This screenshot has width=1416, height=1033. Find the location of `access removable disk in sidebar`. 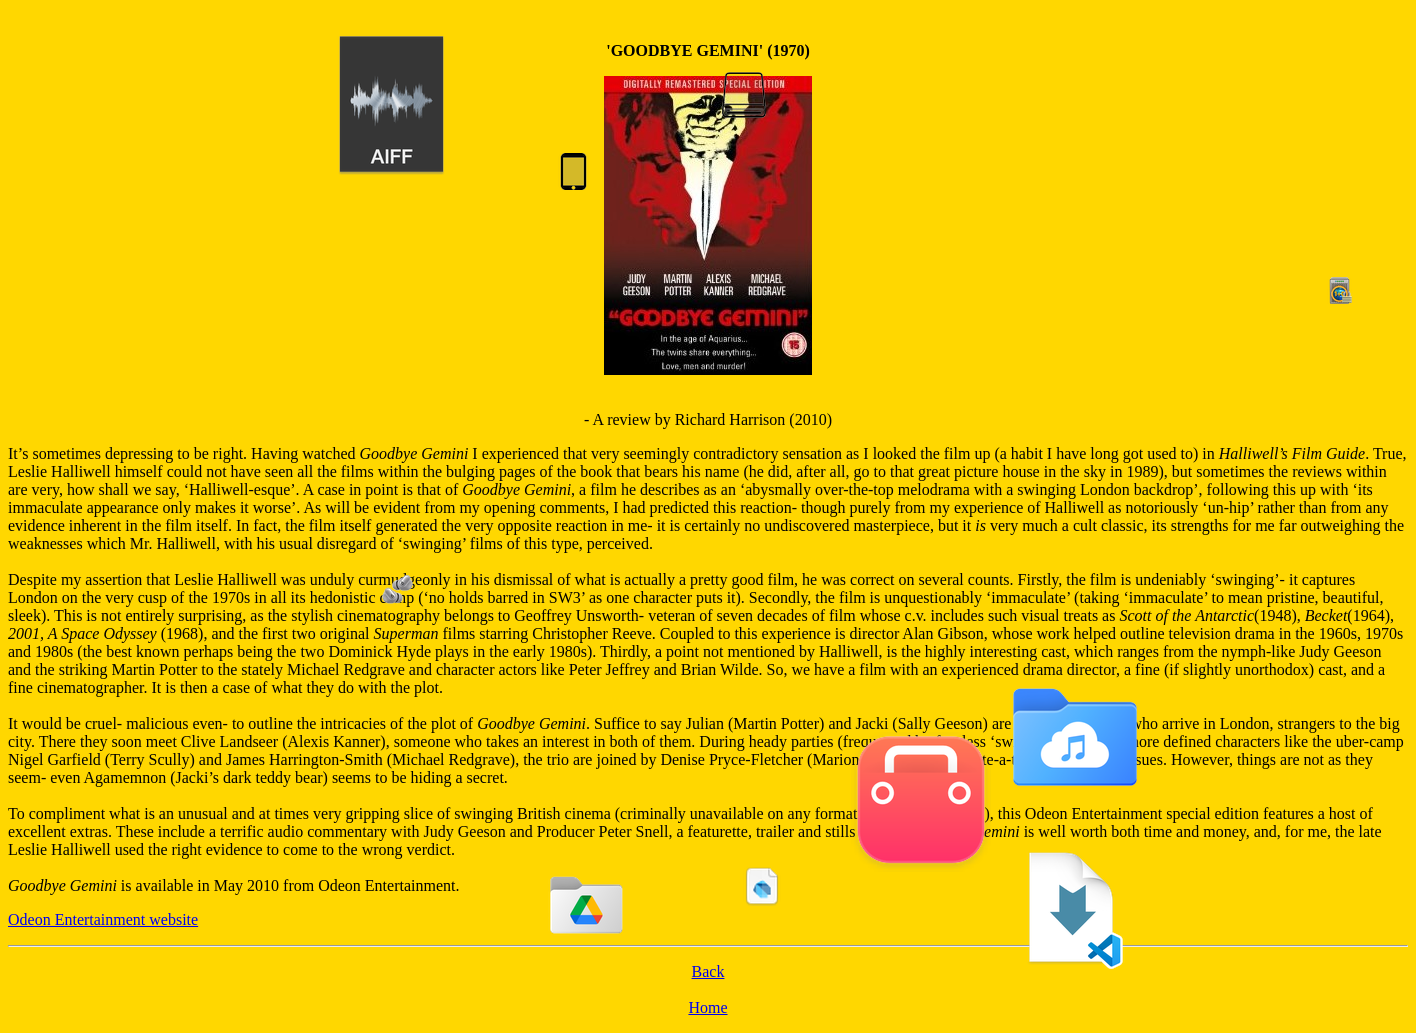

access removable disk in sidebar is located at coordinates (744, 95).